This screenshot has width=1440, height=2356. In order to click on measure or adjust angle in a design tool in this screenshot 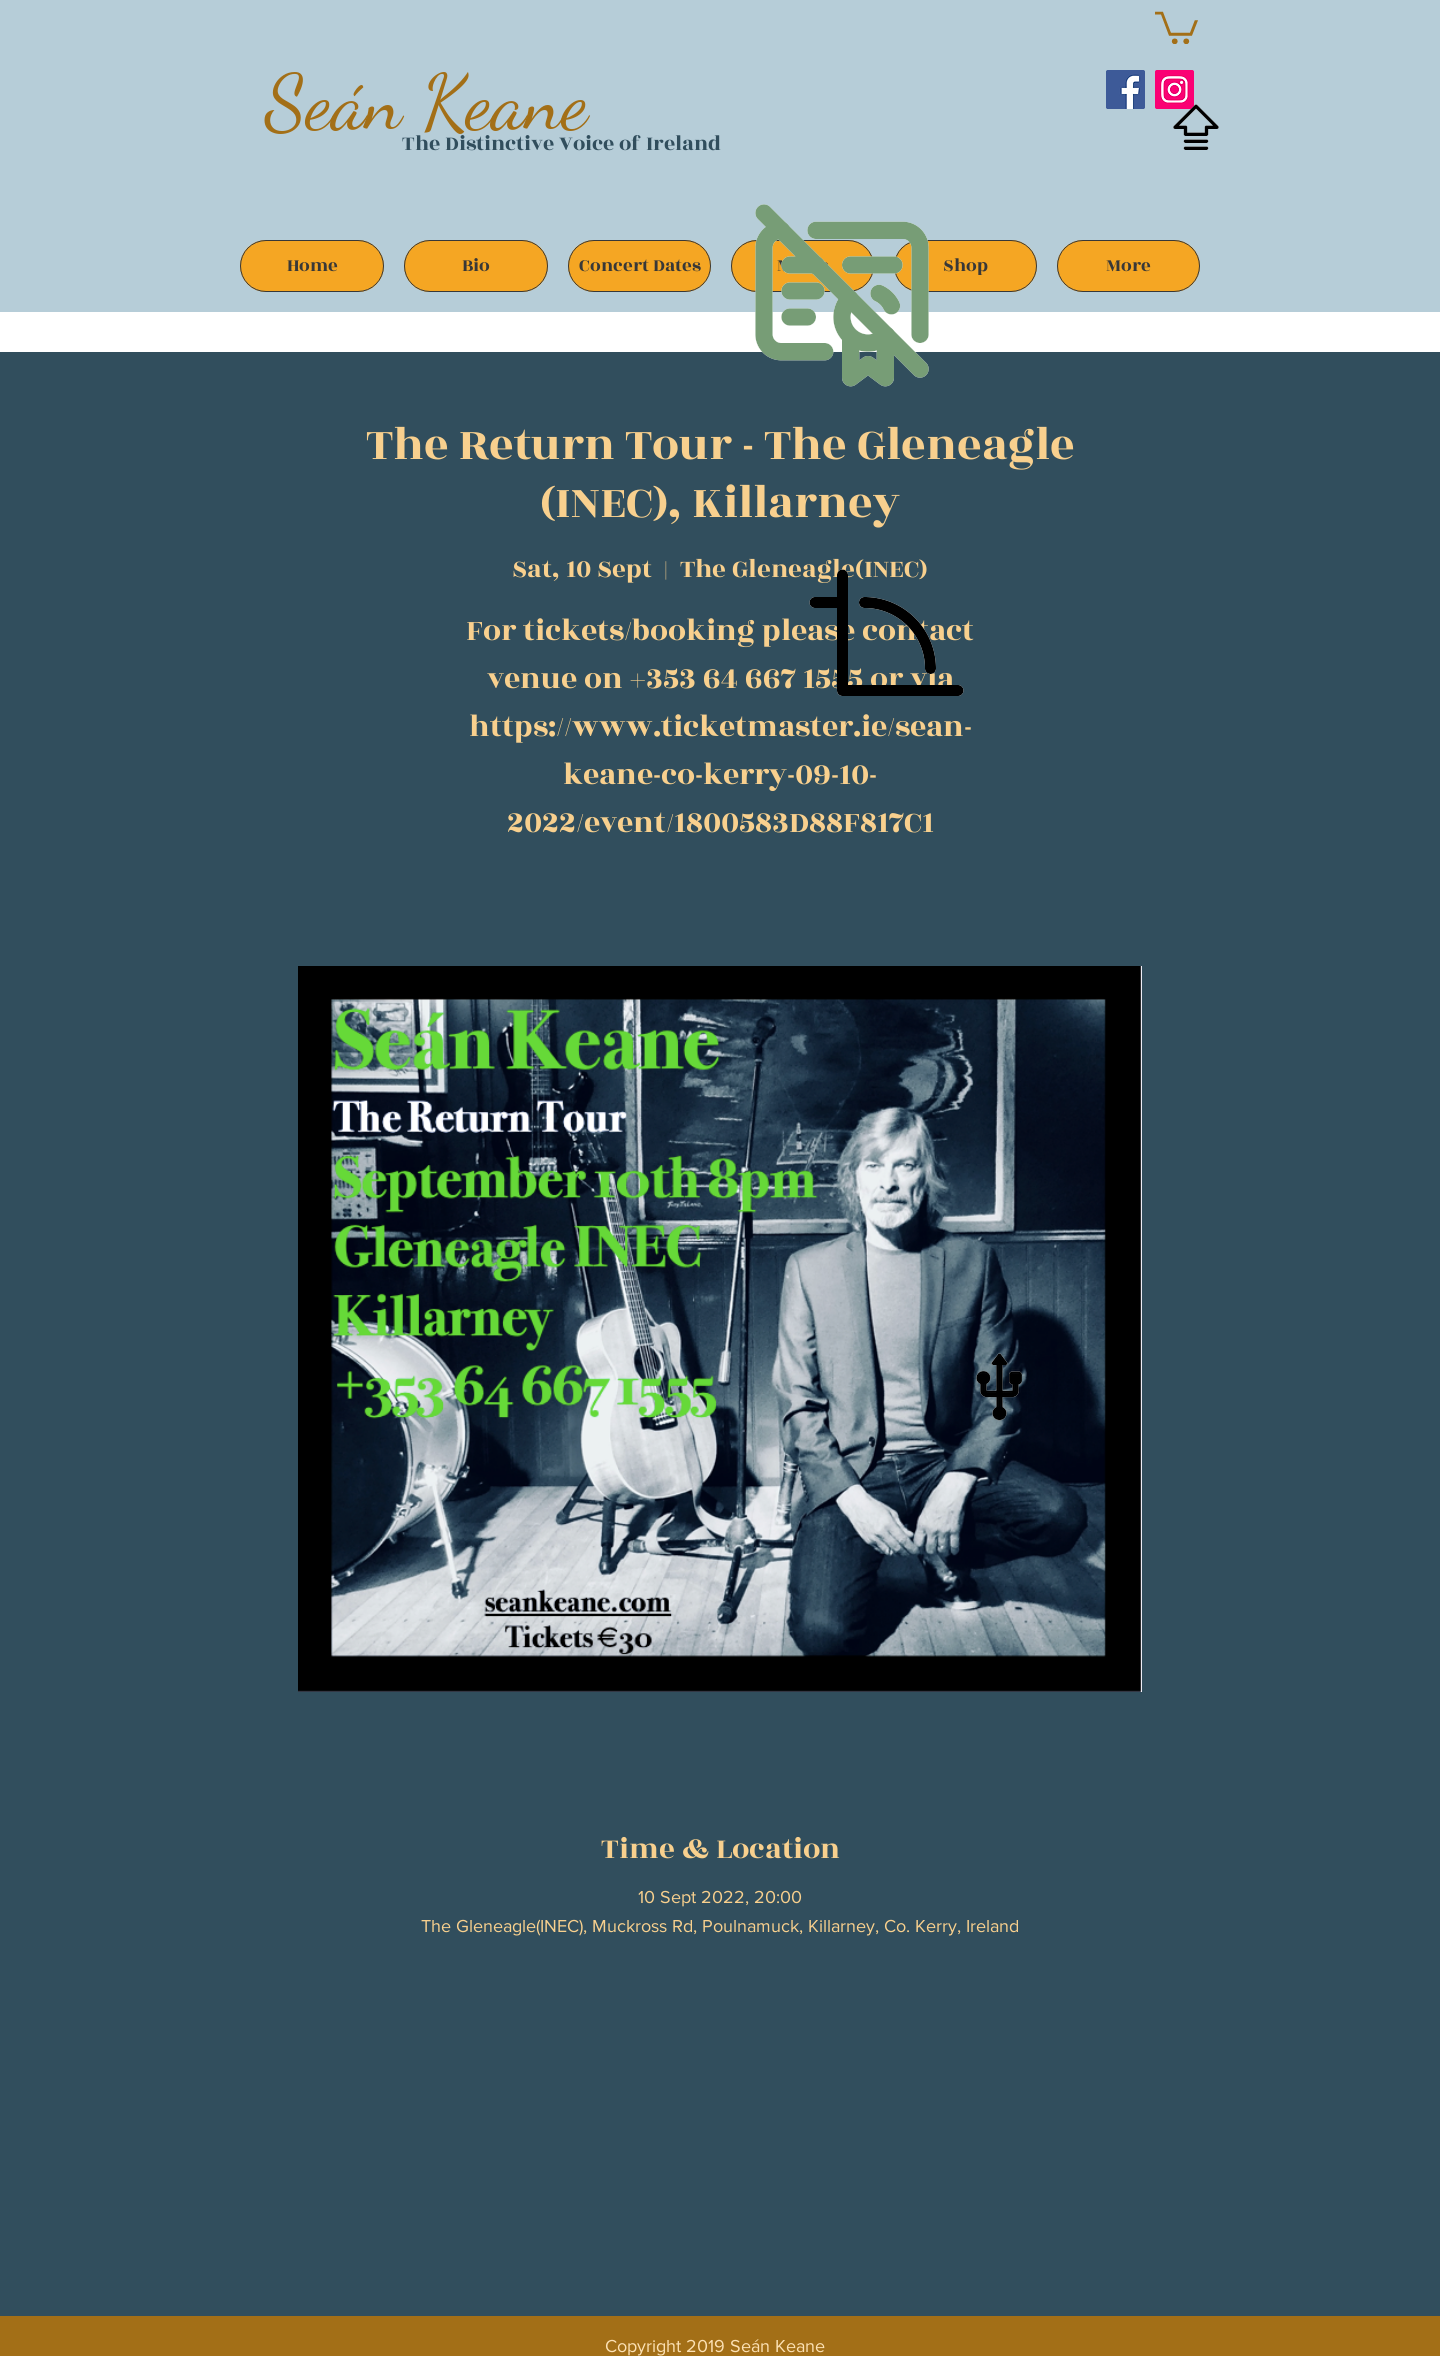, I will do `click(881, 641)`.